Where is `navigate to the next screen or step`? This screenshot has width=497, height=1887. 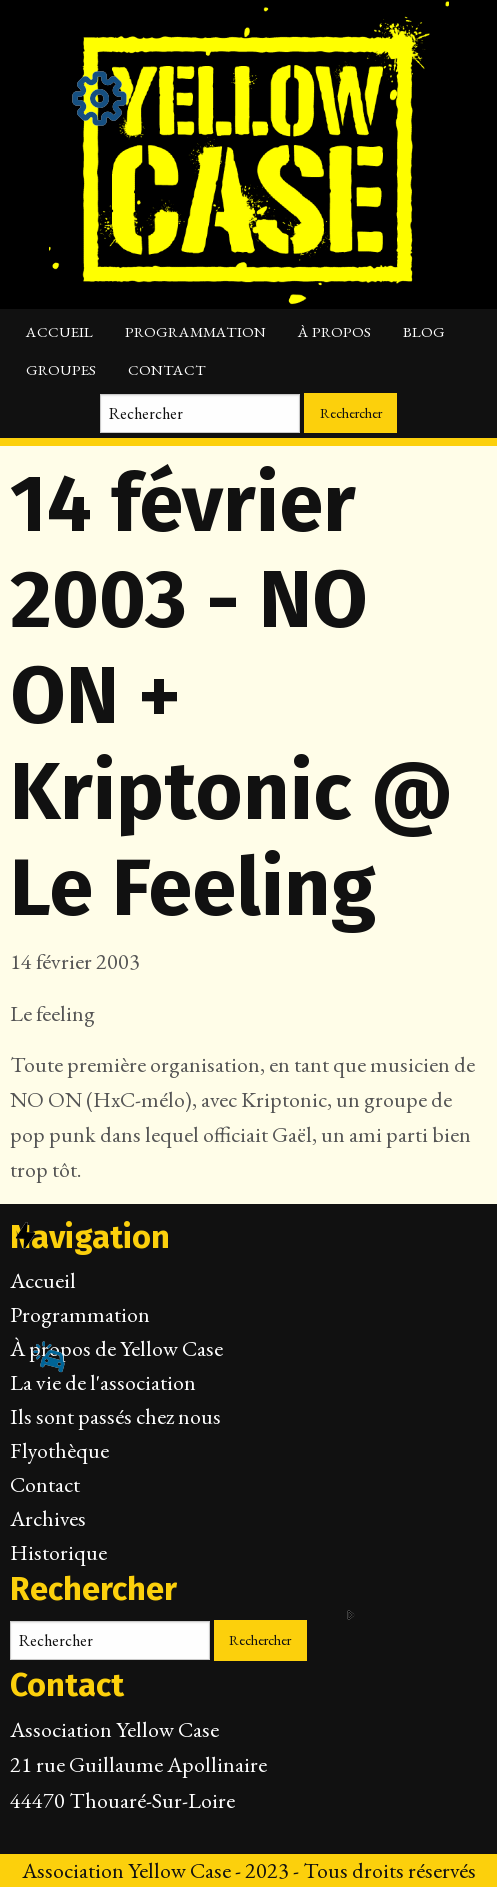 navigate to the next screen or step is located at coordinates (350, 1615).